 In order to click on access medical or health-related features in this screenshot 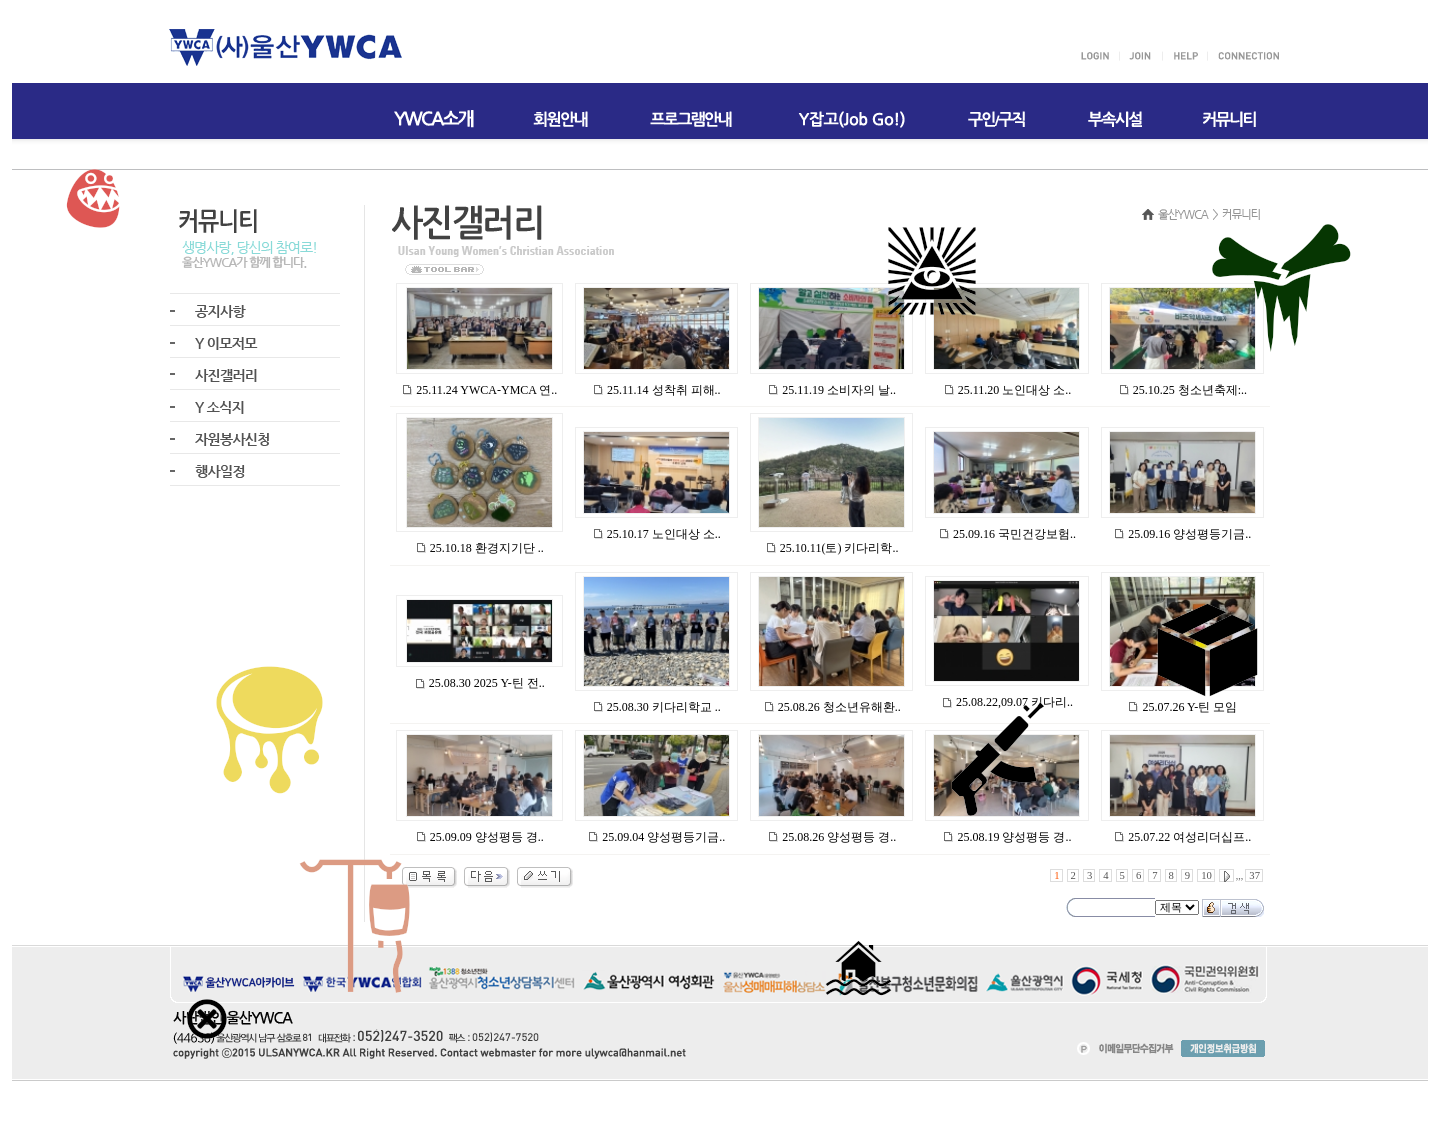, I will do `click(361, 920)`.